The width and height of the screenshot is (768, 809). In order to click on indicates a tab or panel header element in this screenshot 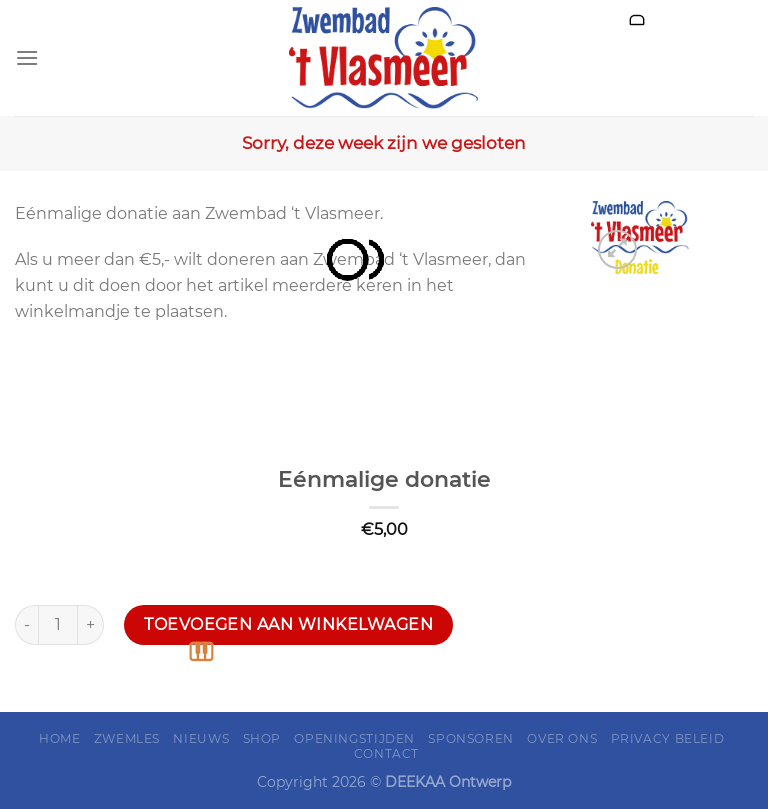, I will do `click(637, 20)`.